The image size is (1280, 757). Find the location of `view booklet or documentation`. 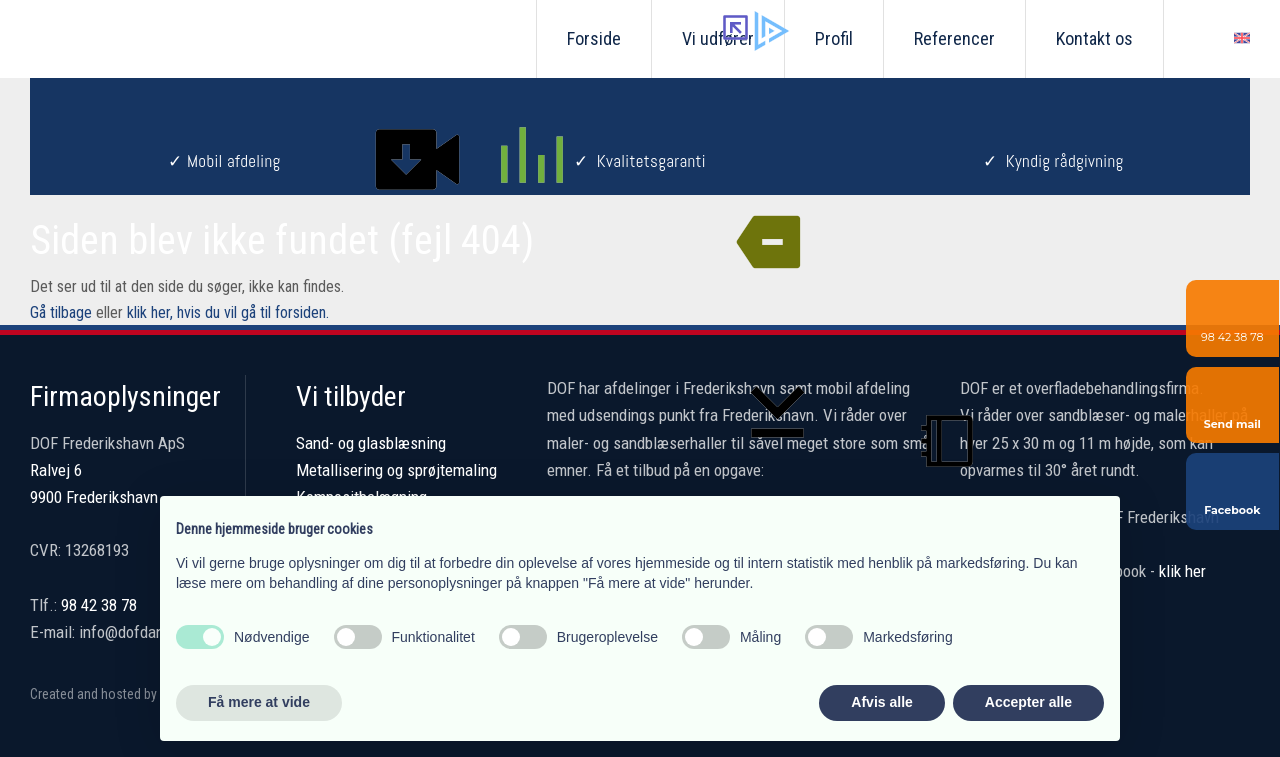

view booklet or documentation is located at coordinates (947, 441).